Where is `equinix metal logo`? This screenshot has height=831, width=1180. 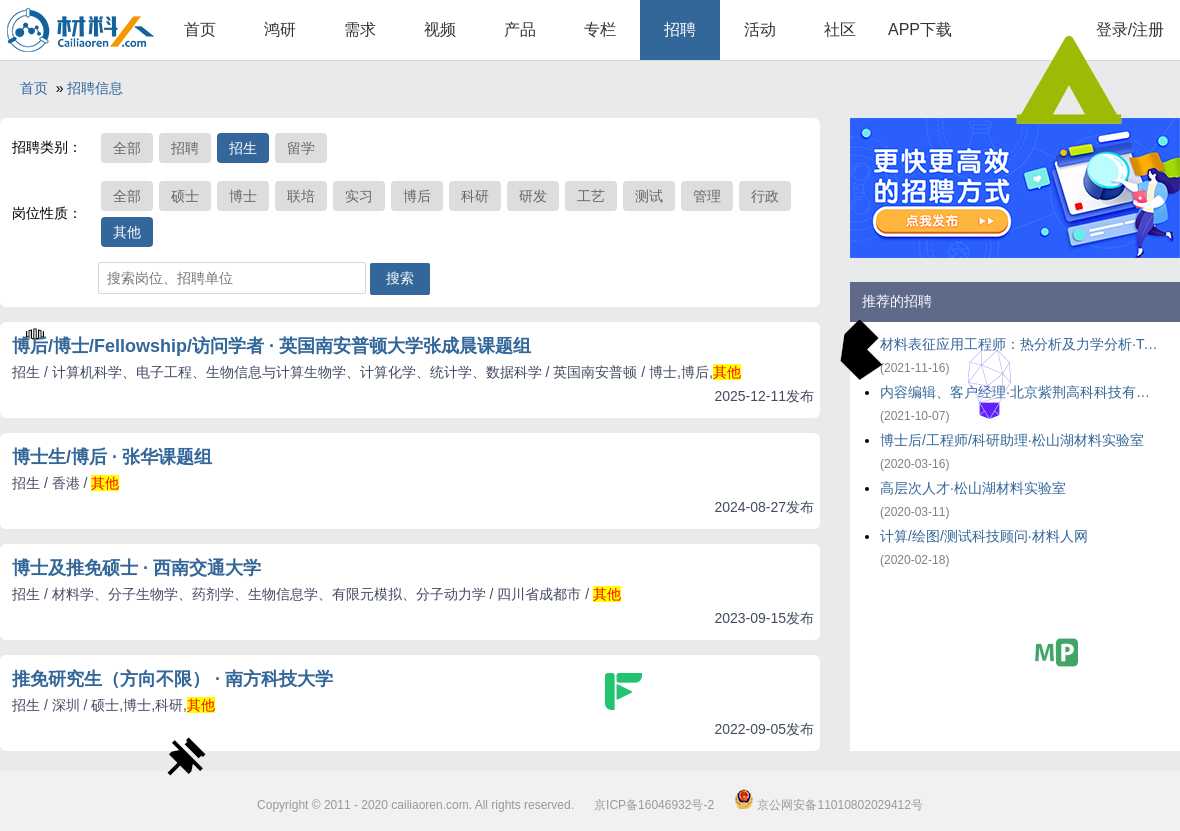
equinix metal logo is located at coordinates (35, 334).